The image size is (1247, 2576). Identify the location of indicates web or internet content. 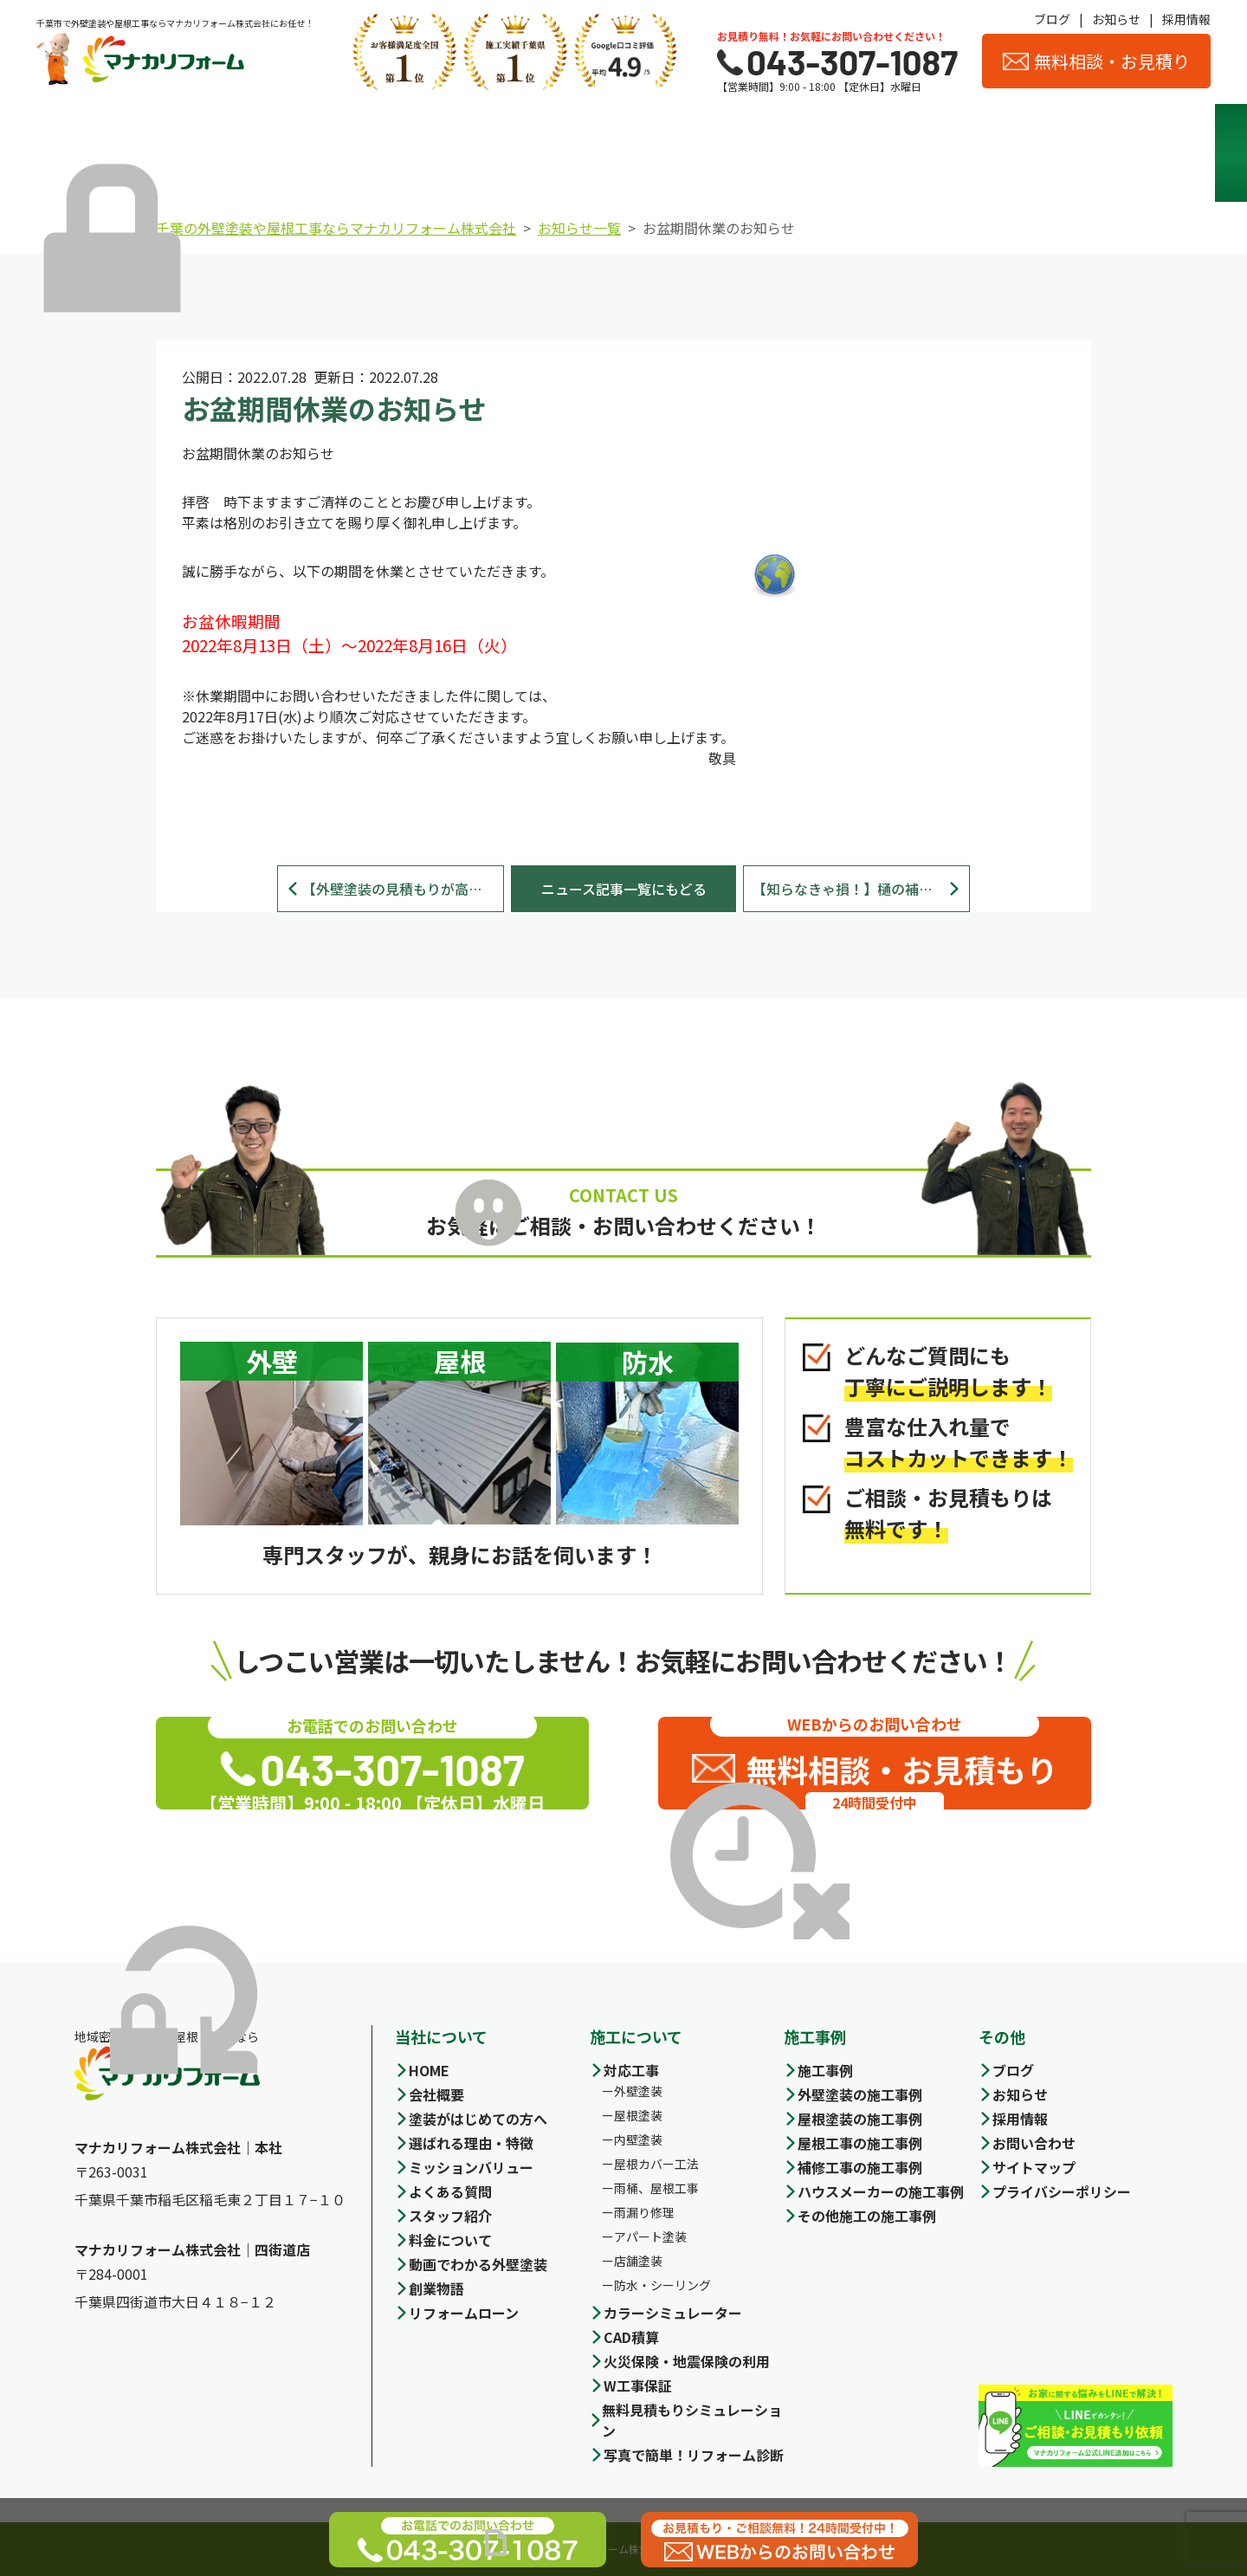
(775, 575).